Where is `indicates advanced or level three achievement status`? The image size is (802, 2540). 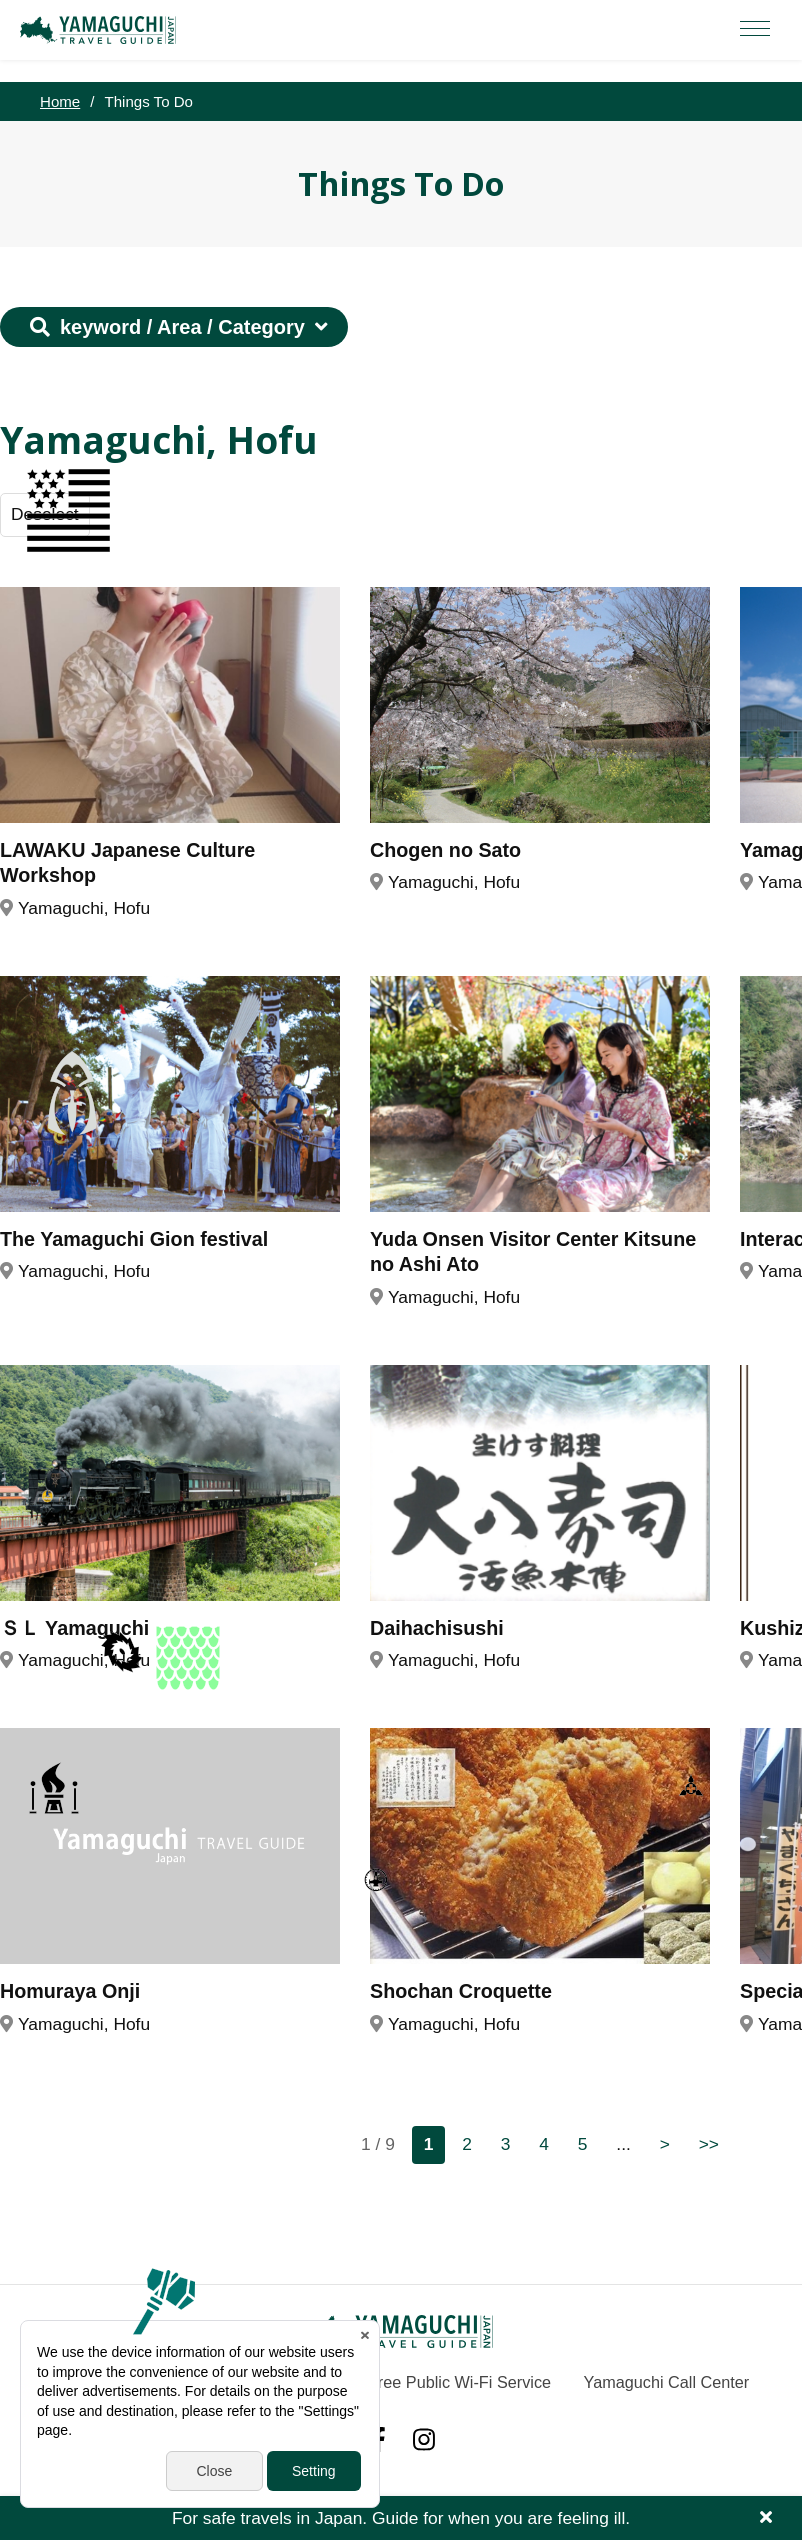
indicates advanced or level three achievement status is located at coordinates (691, 1785).